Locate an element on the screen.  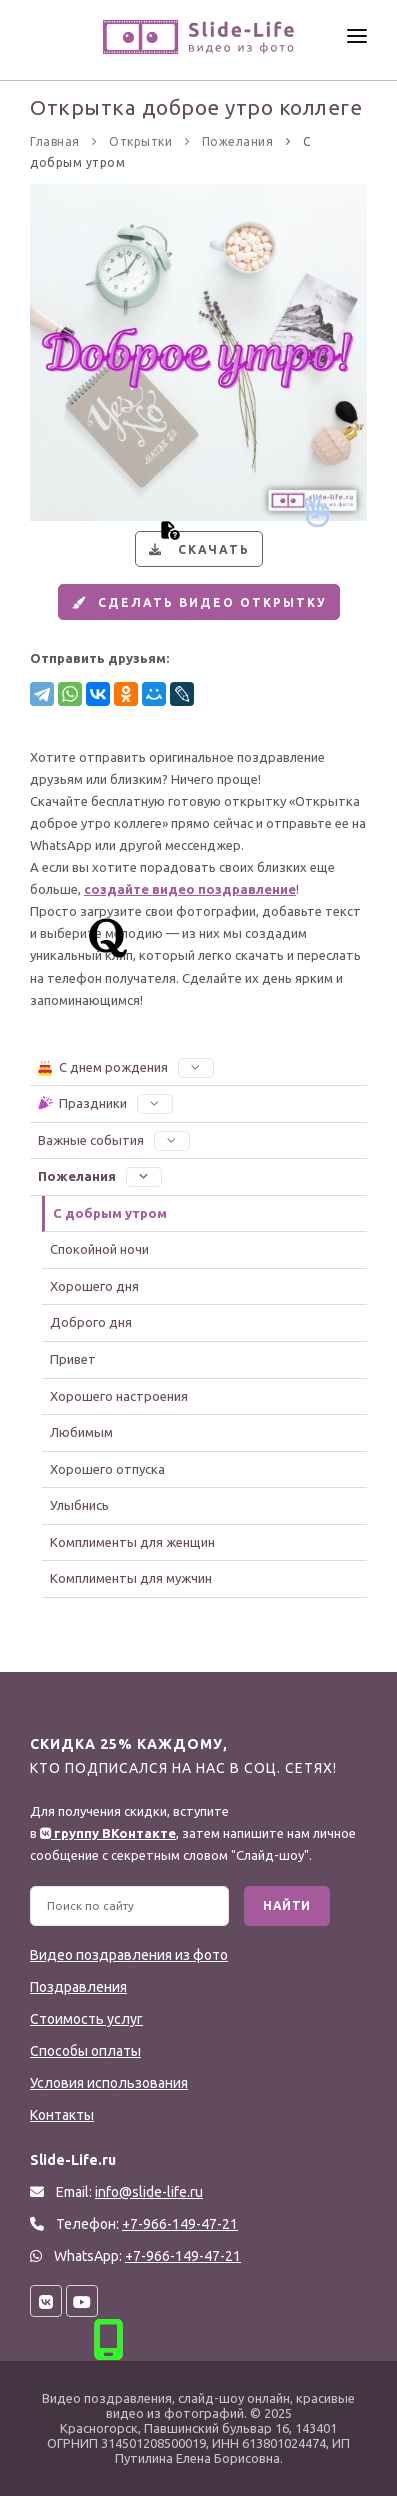
peace sign or victory gesture is located at coordinates (317, 511).